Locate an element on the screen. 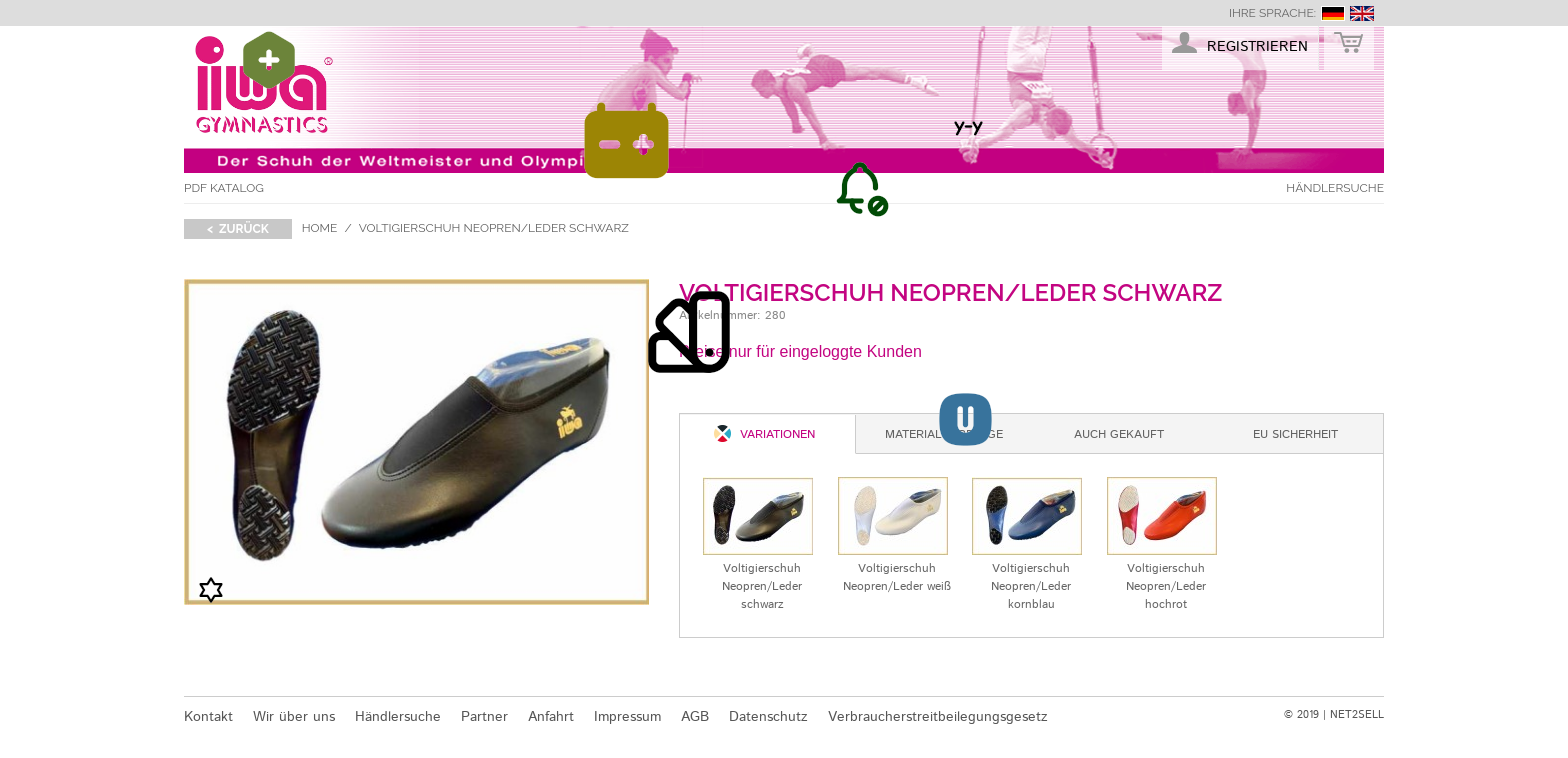 This screenshot has height=758, width=1568. select a color from the palette is located at coordinates (689, 332).